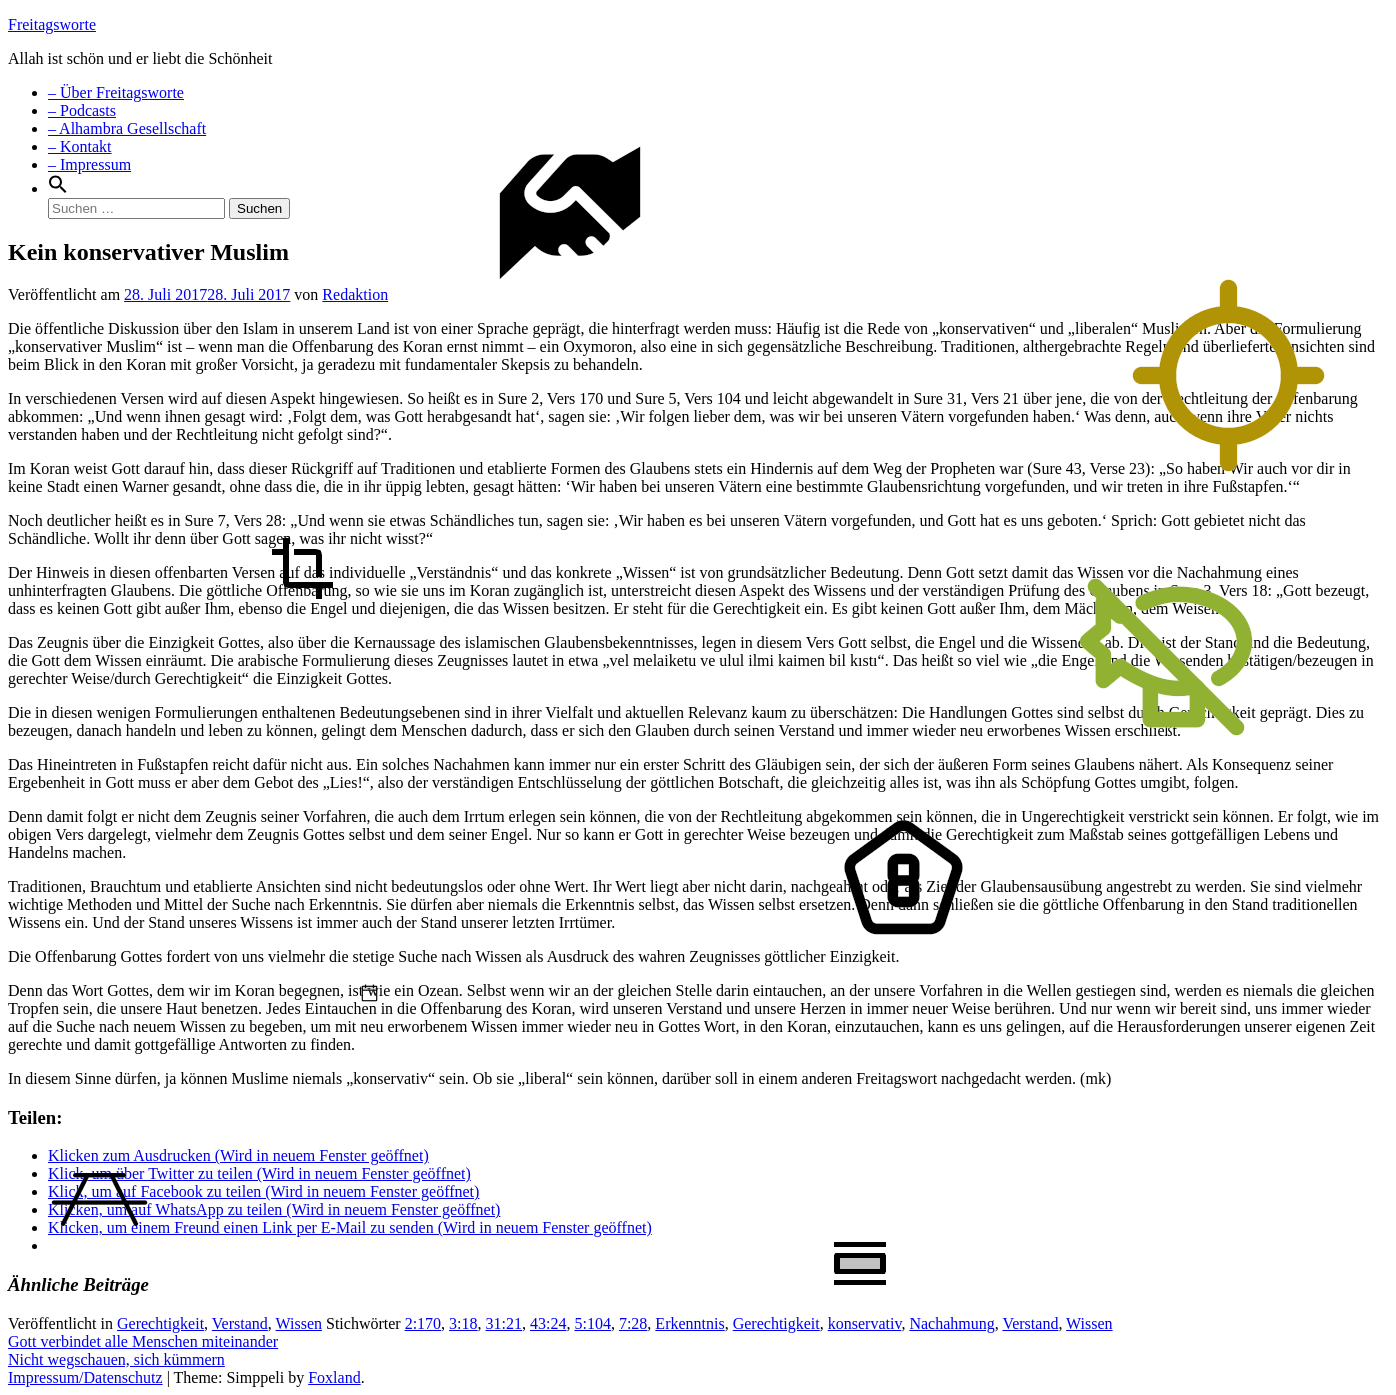  Describe the element at coordinates (861, 1263) in the screenshot. I see `view day layout or agenda` at that location.